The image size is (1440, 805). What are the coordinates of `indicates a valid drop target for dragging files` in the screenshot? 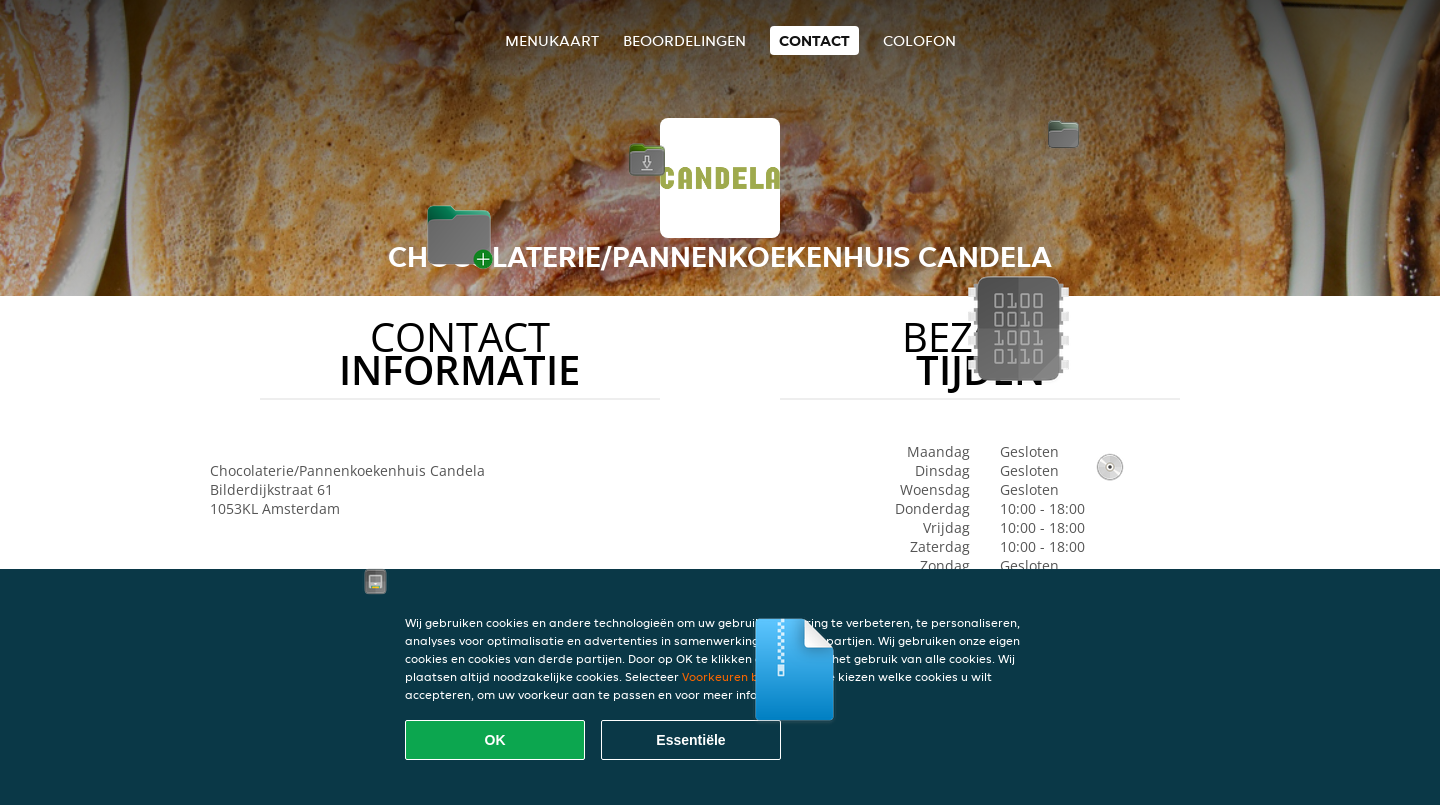 It's located at (1063, 133).